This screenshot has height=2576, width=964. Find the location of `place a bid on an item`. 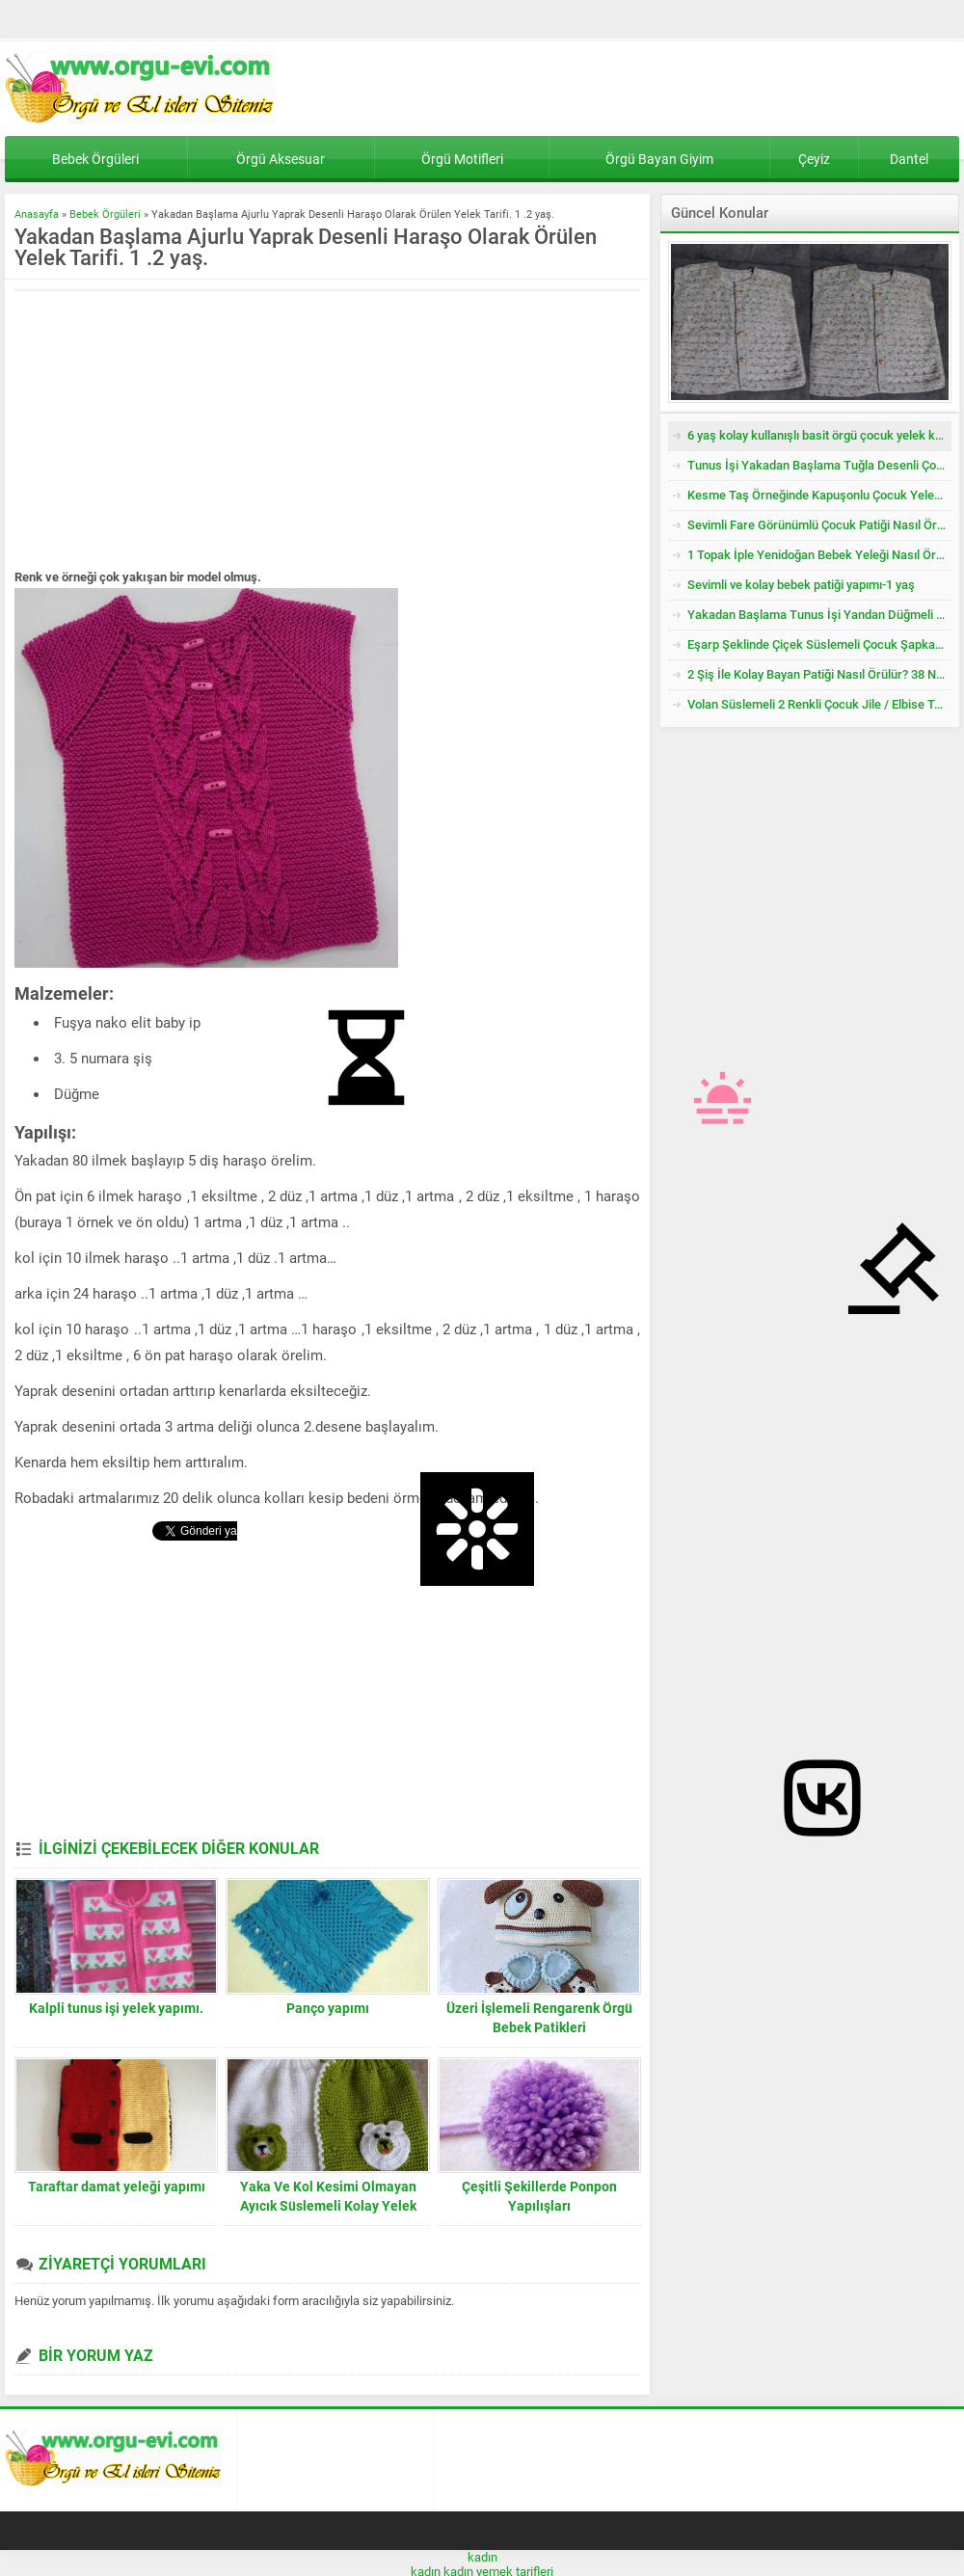

place a bid on an item is located at coordinates (891, 1271).